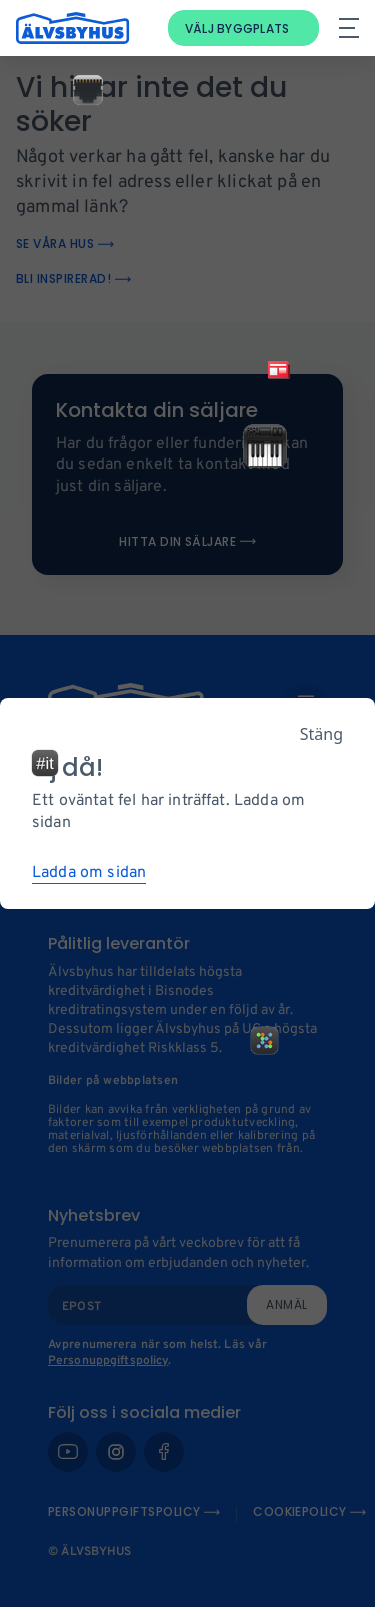 This screenshot has width=375, height=1607. I want to click on open the news app, so click(279, 370).